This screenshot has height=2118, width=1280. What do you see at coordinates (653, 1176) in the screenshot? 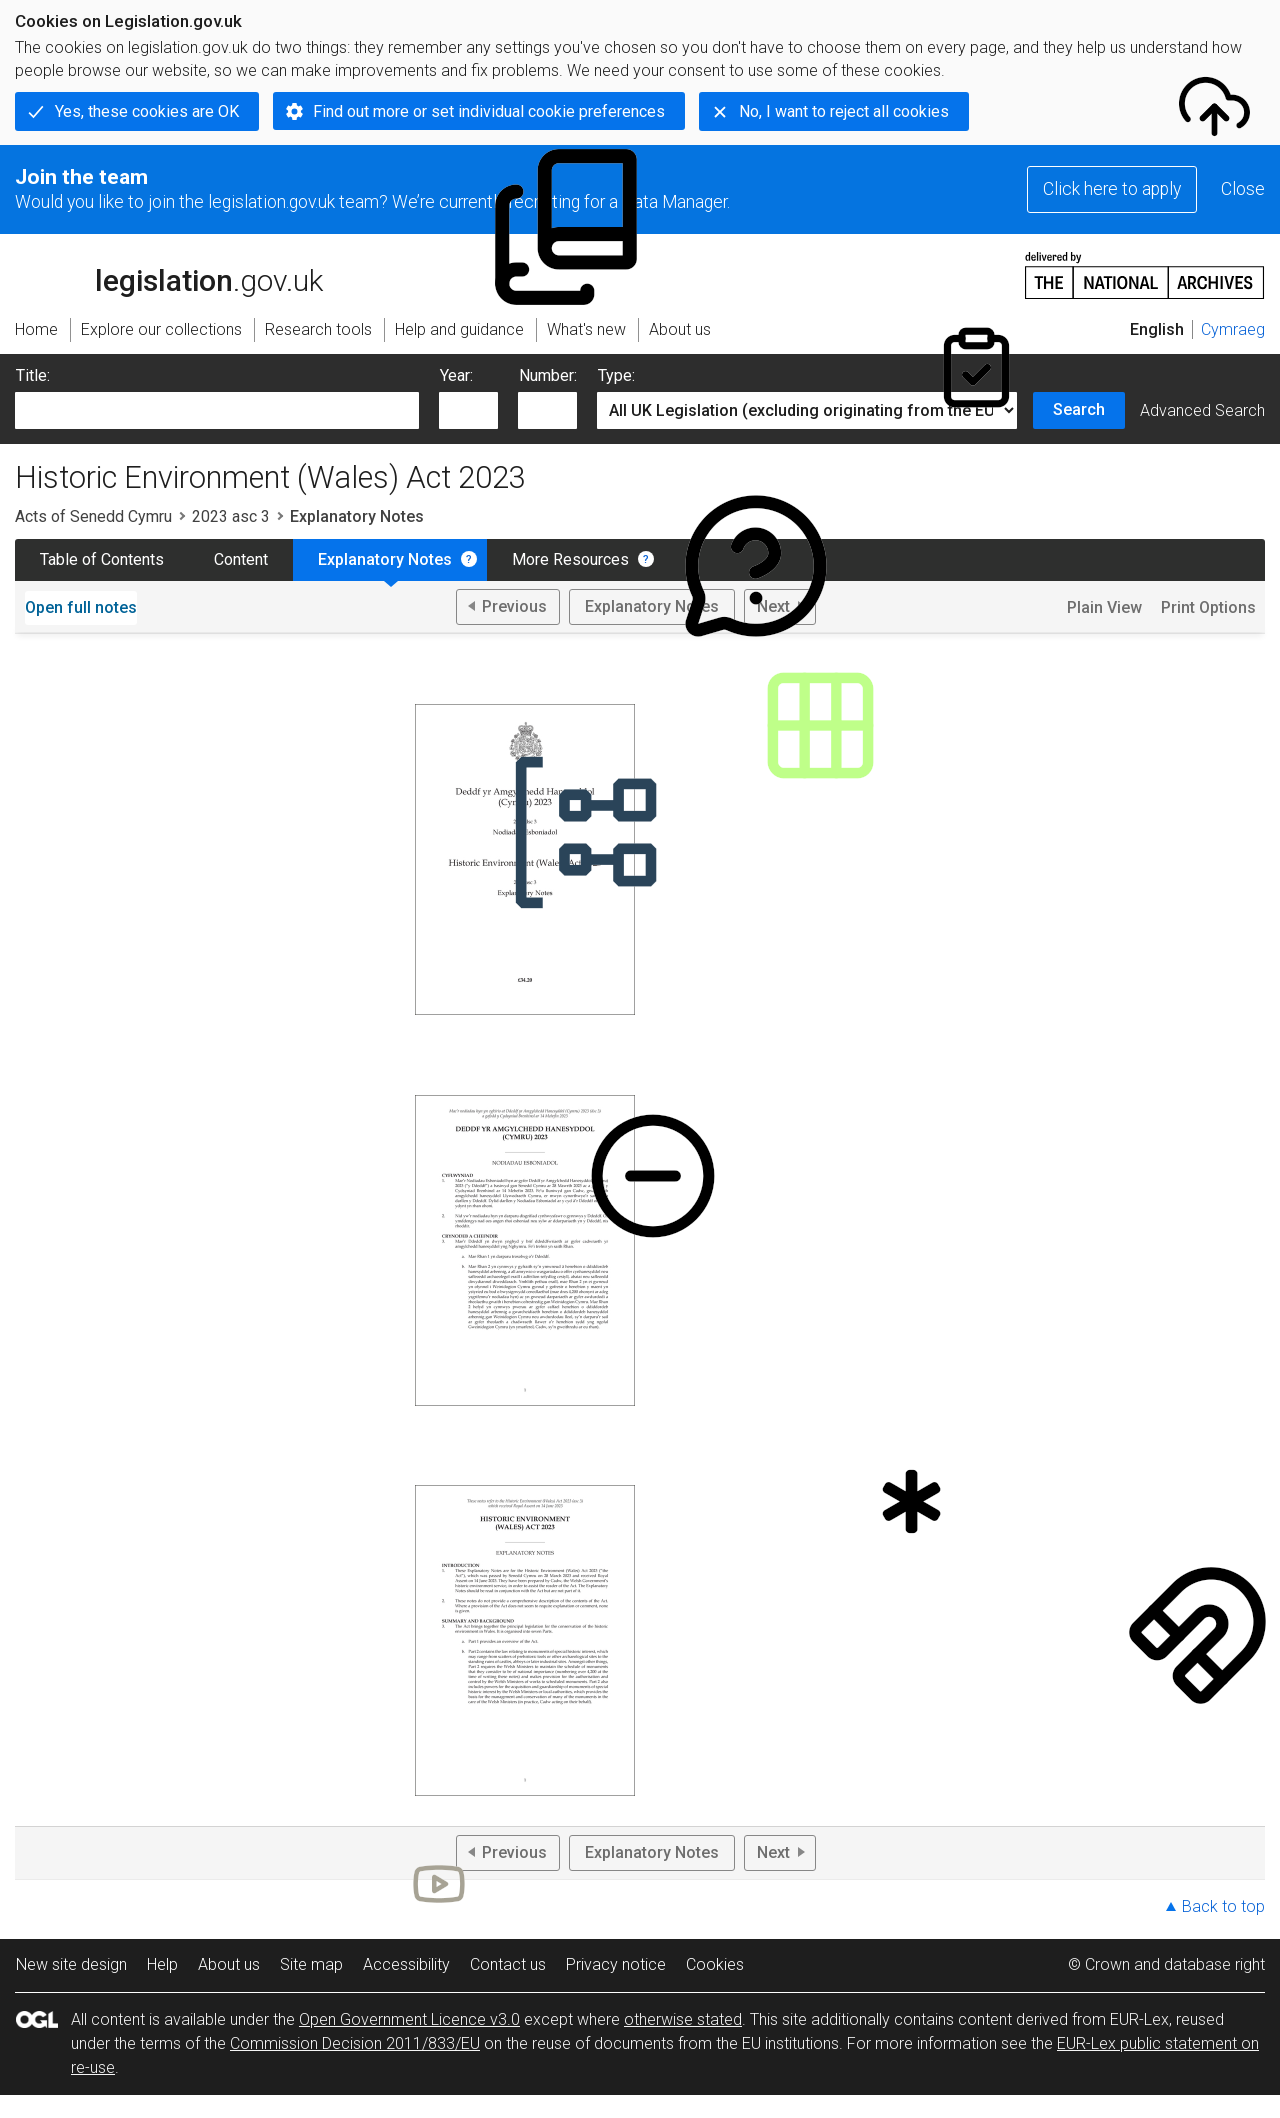
I see `remove an item from a list` at bounding box center [653, 1176].